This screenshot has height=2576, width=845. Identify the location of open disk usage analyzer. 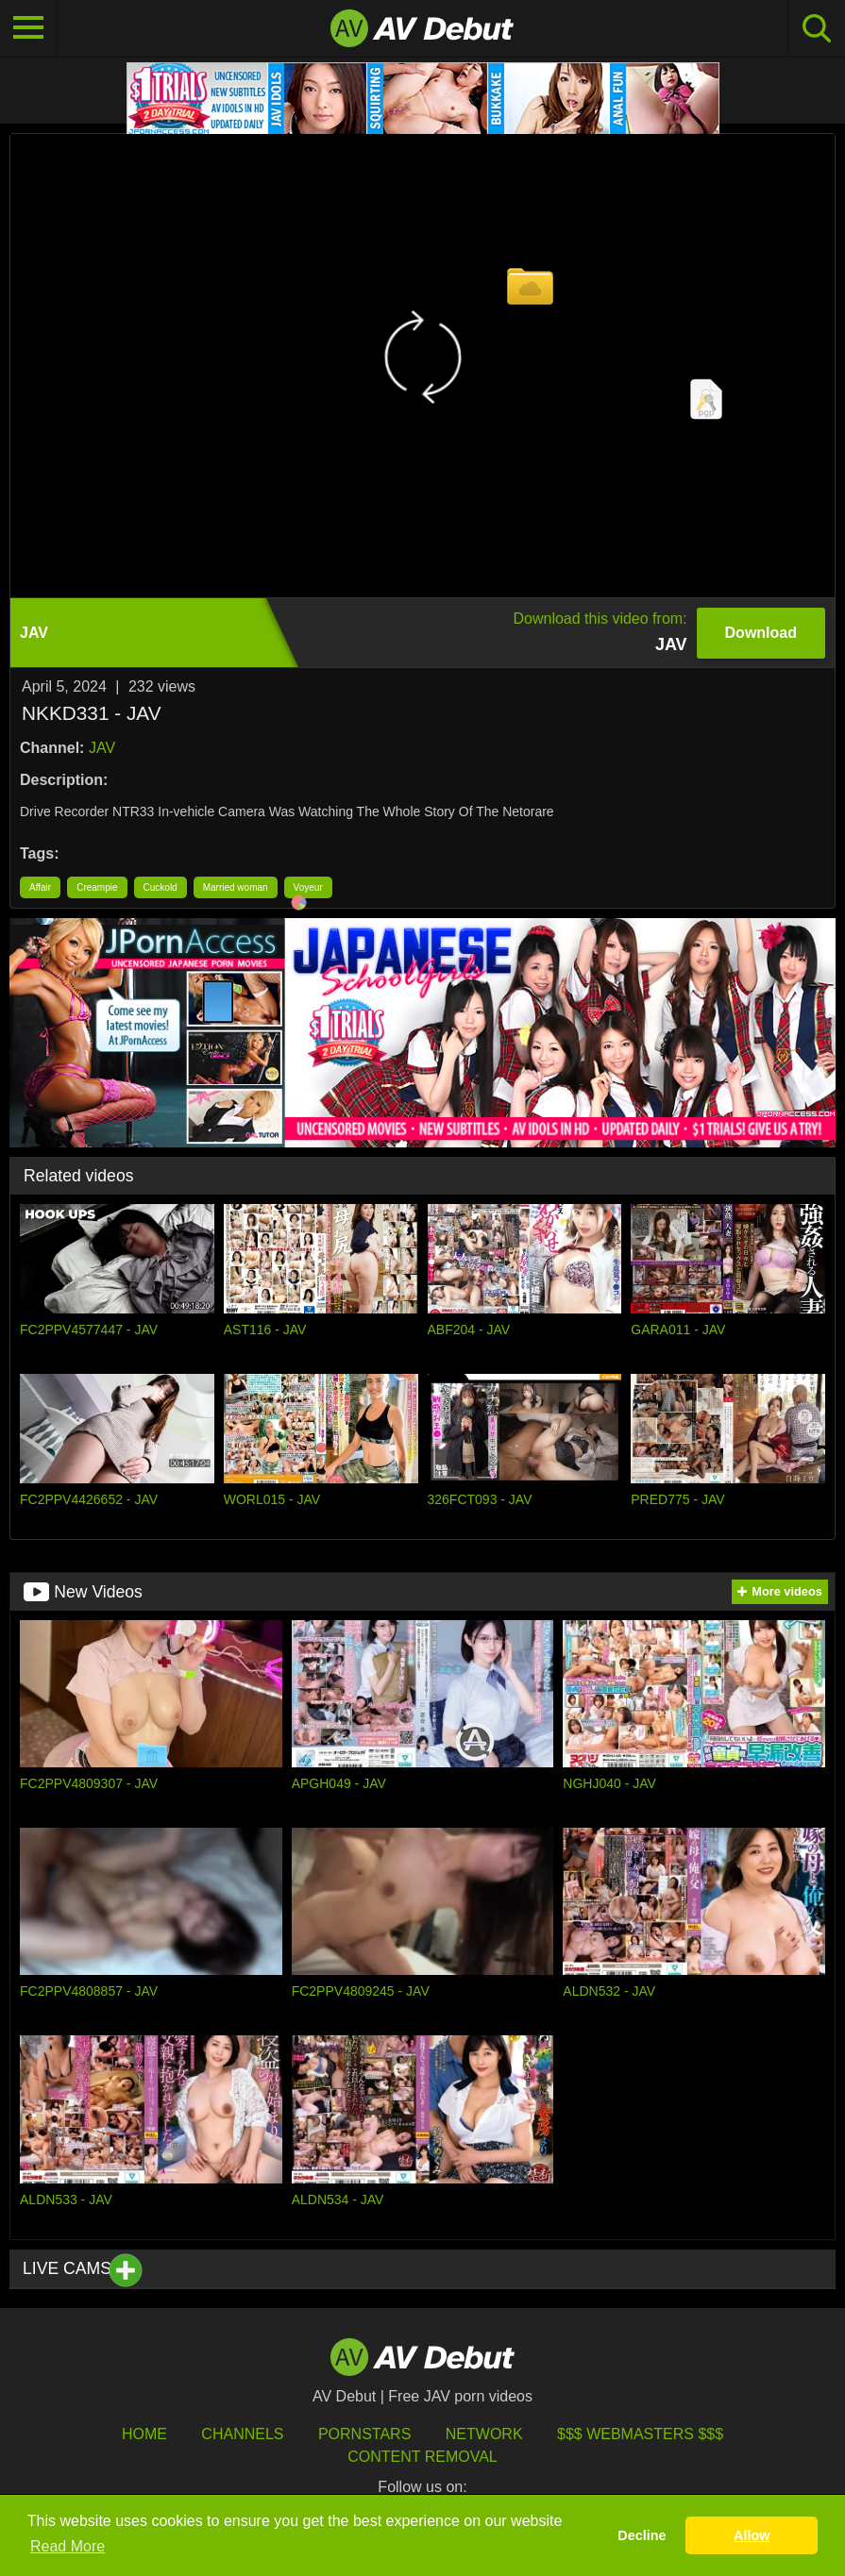
(298, 902).